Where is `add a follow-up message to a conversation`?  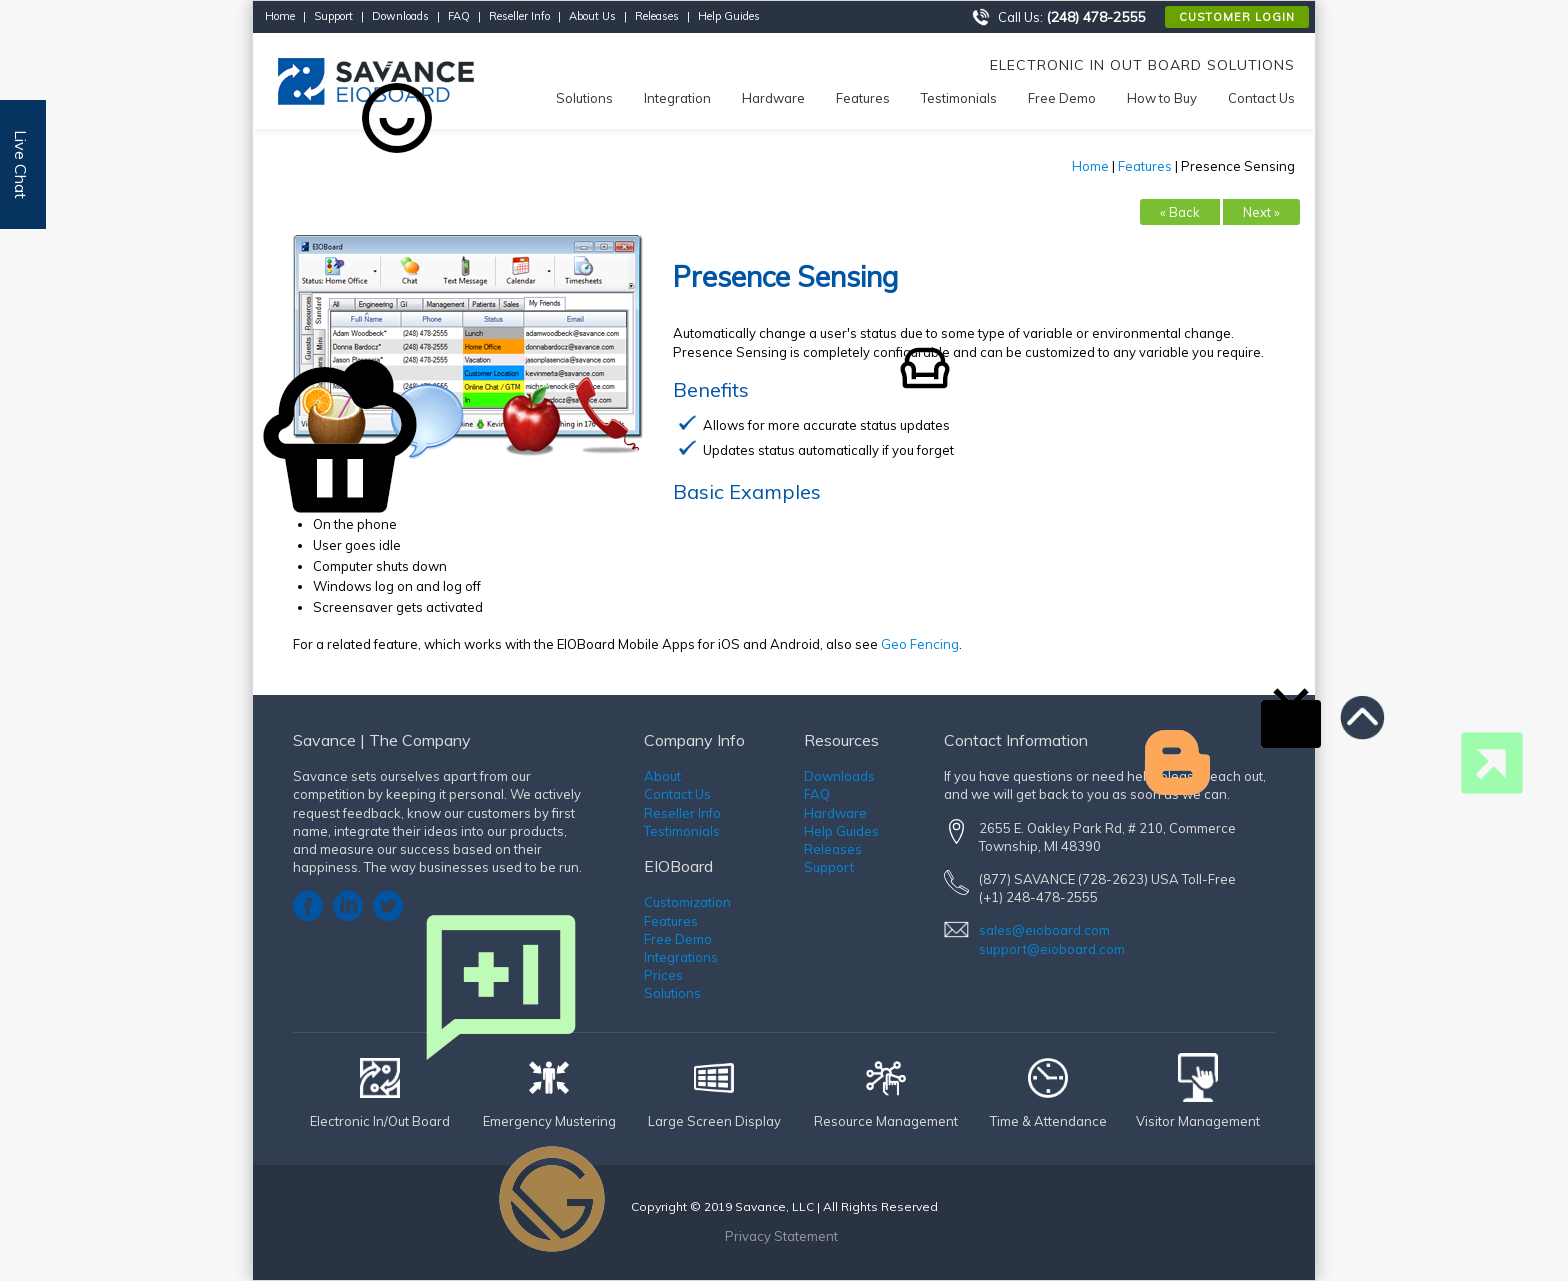 add a follow-up message to a conversation is located at coordinates (501, 982).